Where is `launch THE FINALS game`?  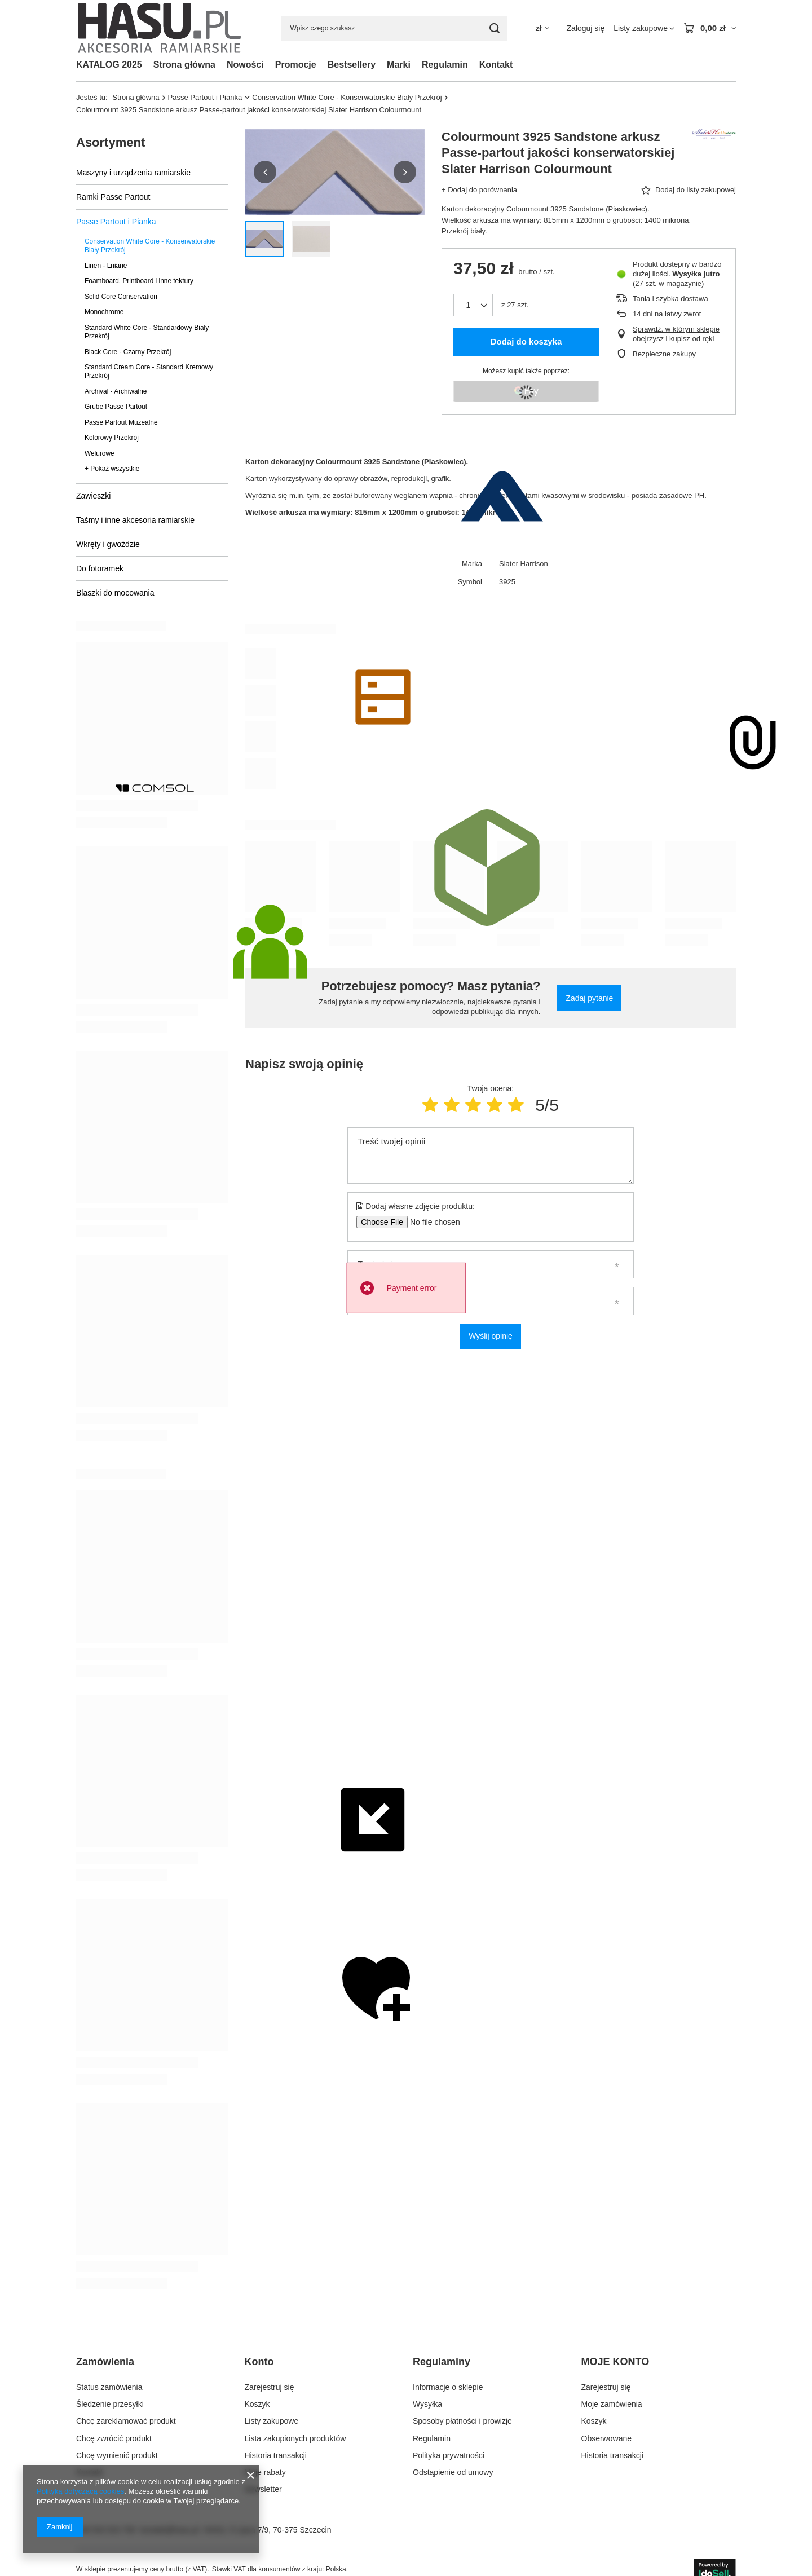
launch THE FINALS game is located at coordinates (502, 496).